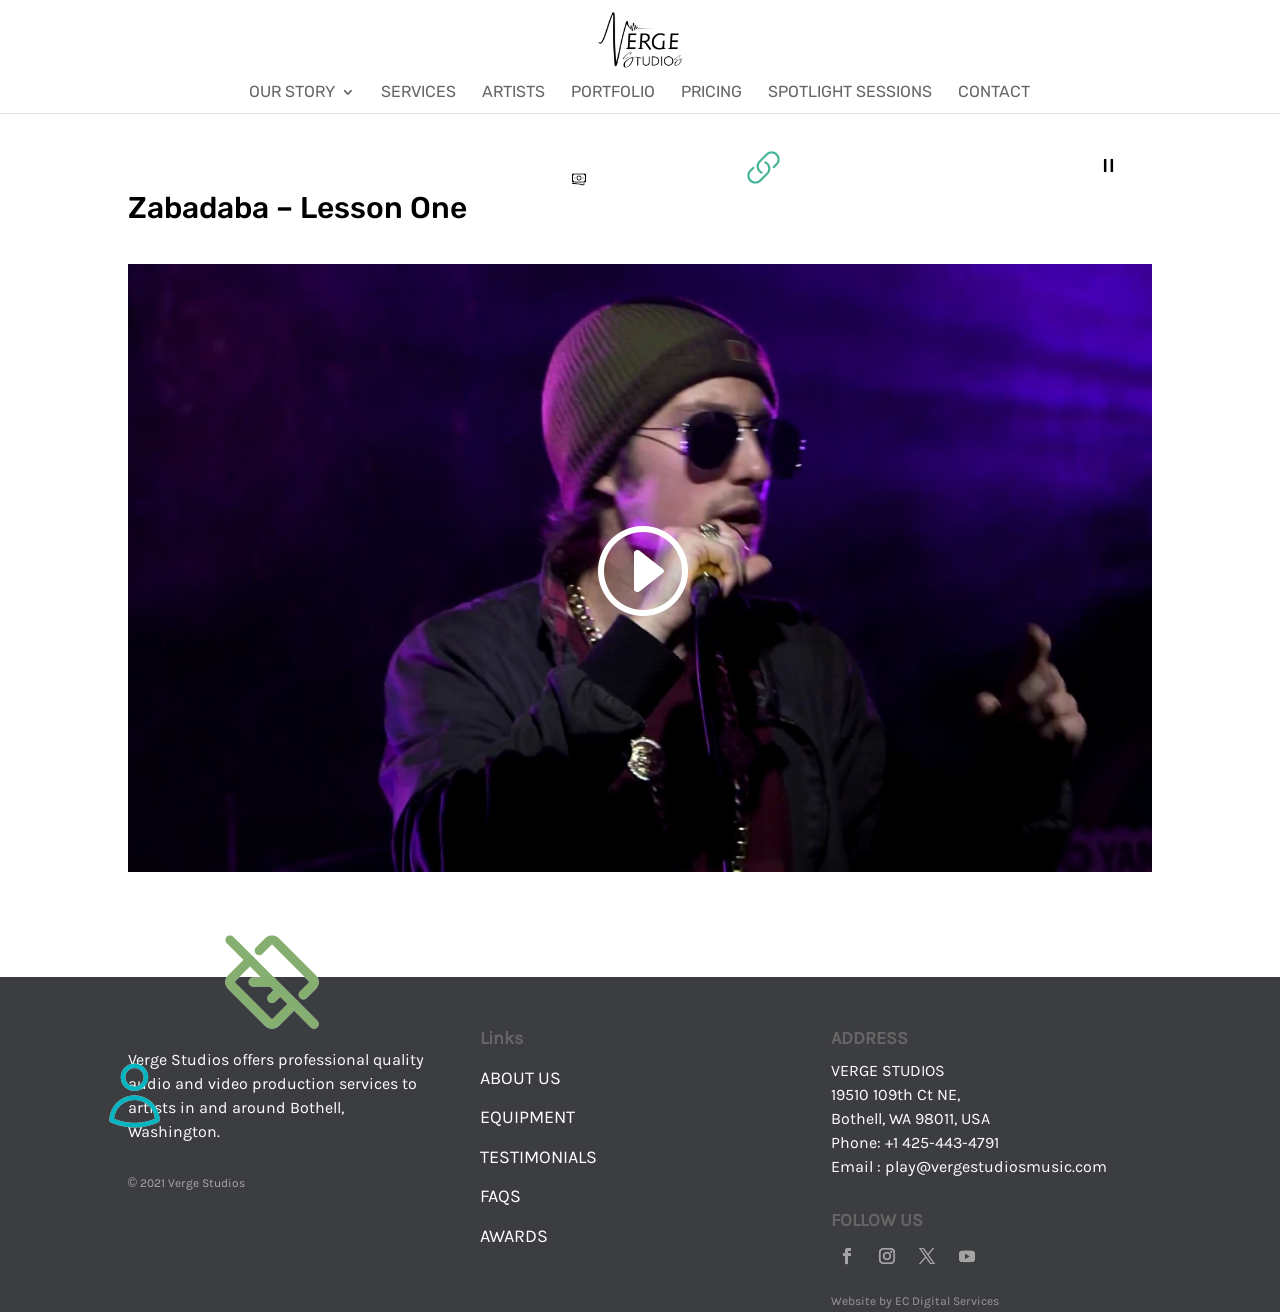  I want to click on view your account balance, so click(579, 179).